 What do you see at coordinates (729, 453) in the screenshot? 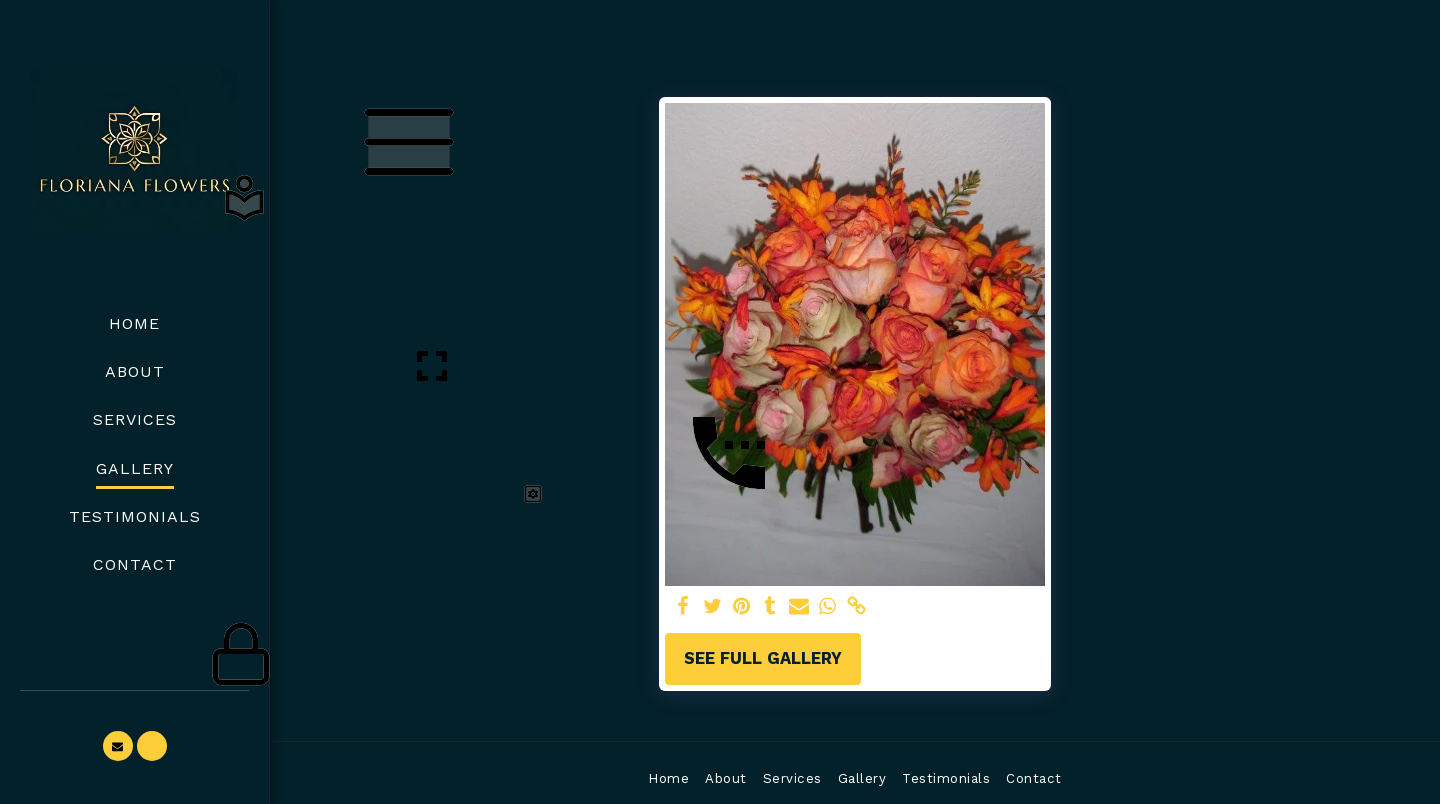
I see `access phone or call settings` at bounding box center [729, 453].